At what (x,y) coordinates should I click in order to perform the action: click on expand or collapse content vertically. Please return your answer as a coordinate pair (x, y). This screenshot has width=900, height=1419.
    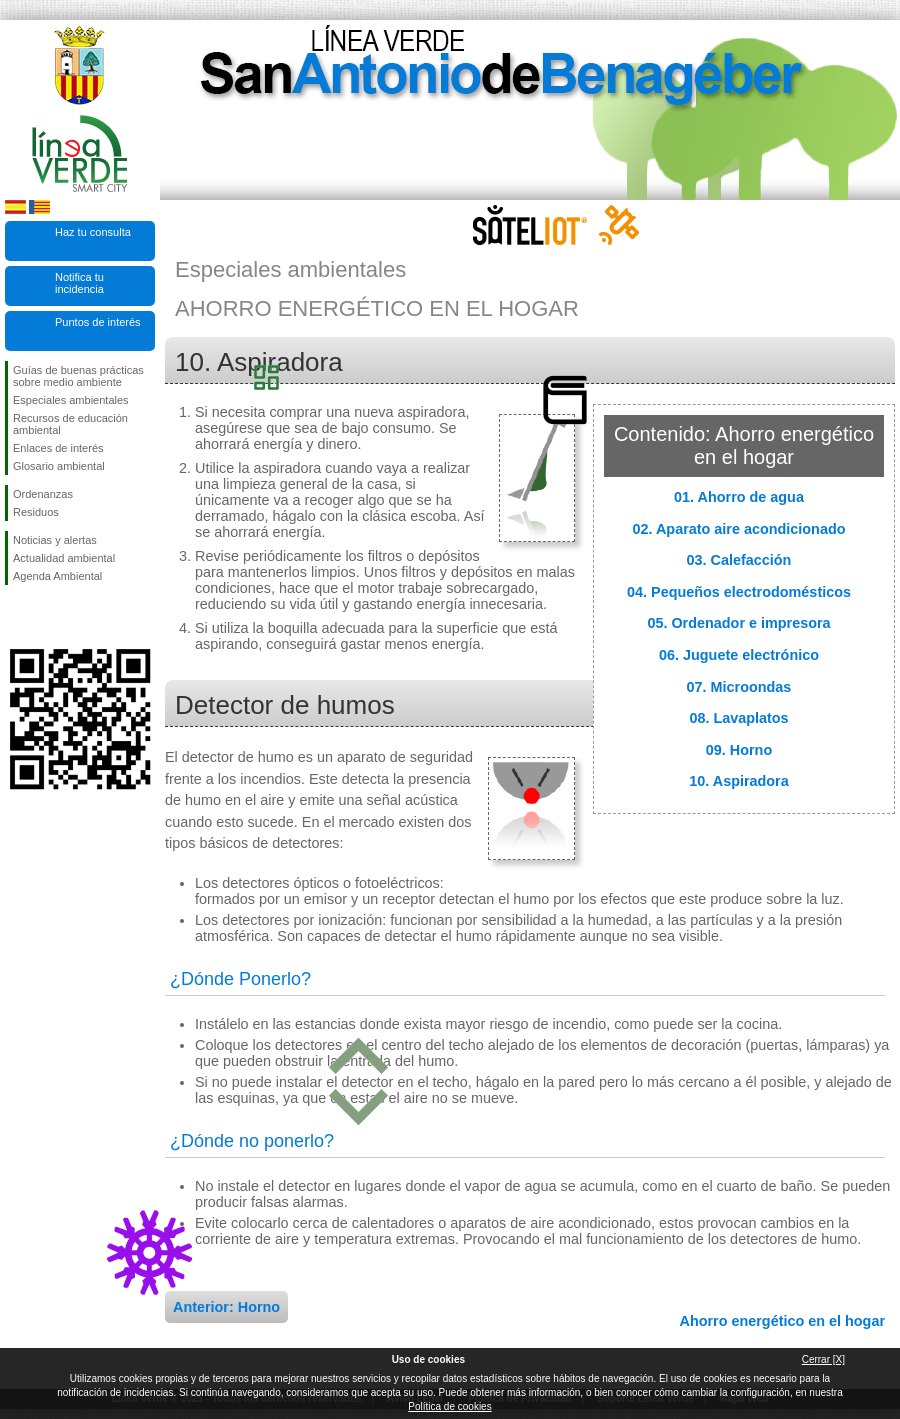
    Looking at the image, I should click on (358, 1081).